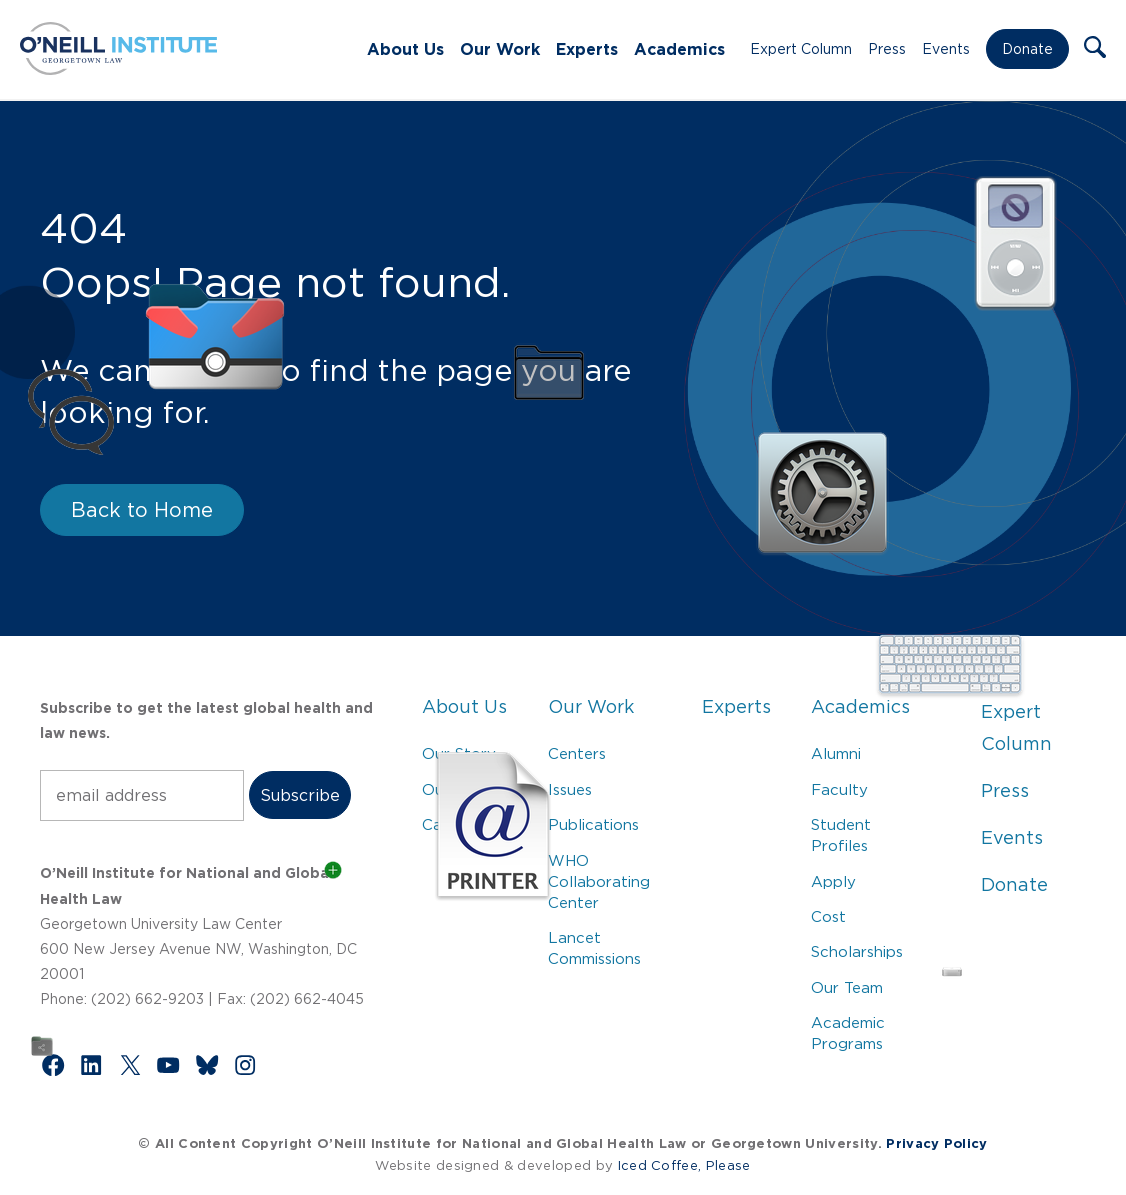 This screenshot has width=1126, height=1195. What do you see at coordinates (549, 372) in the screenshot?
I see `access a mail folder in the sidebar` at bounding box center [549, 372].